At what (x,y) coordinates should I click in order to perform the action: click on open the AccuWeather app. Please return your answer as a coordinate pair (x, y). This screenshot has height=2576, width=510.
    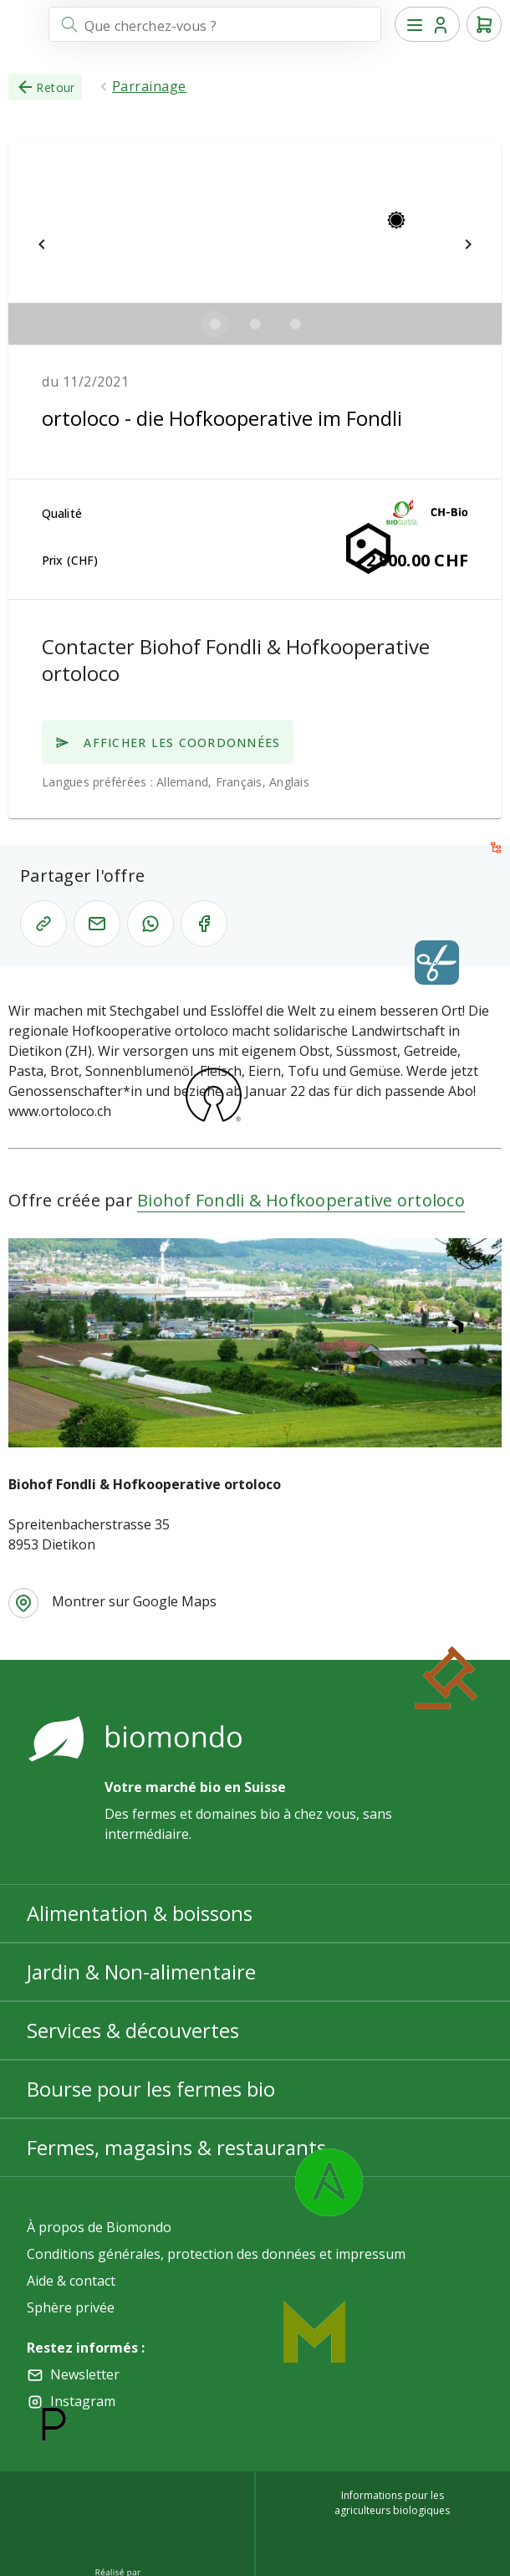
    Looking at the image, I should click on (396, 220).